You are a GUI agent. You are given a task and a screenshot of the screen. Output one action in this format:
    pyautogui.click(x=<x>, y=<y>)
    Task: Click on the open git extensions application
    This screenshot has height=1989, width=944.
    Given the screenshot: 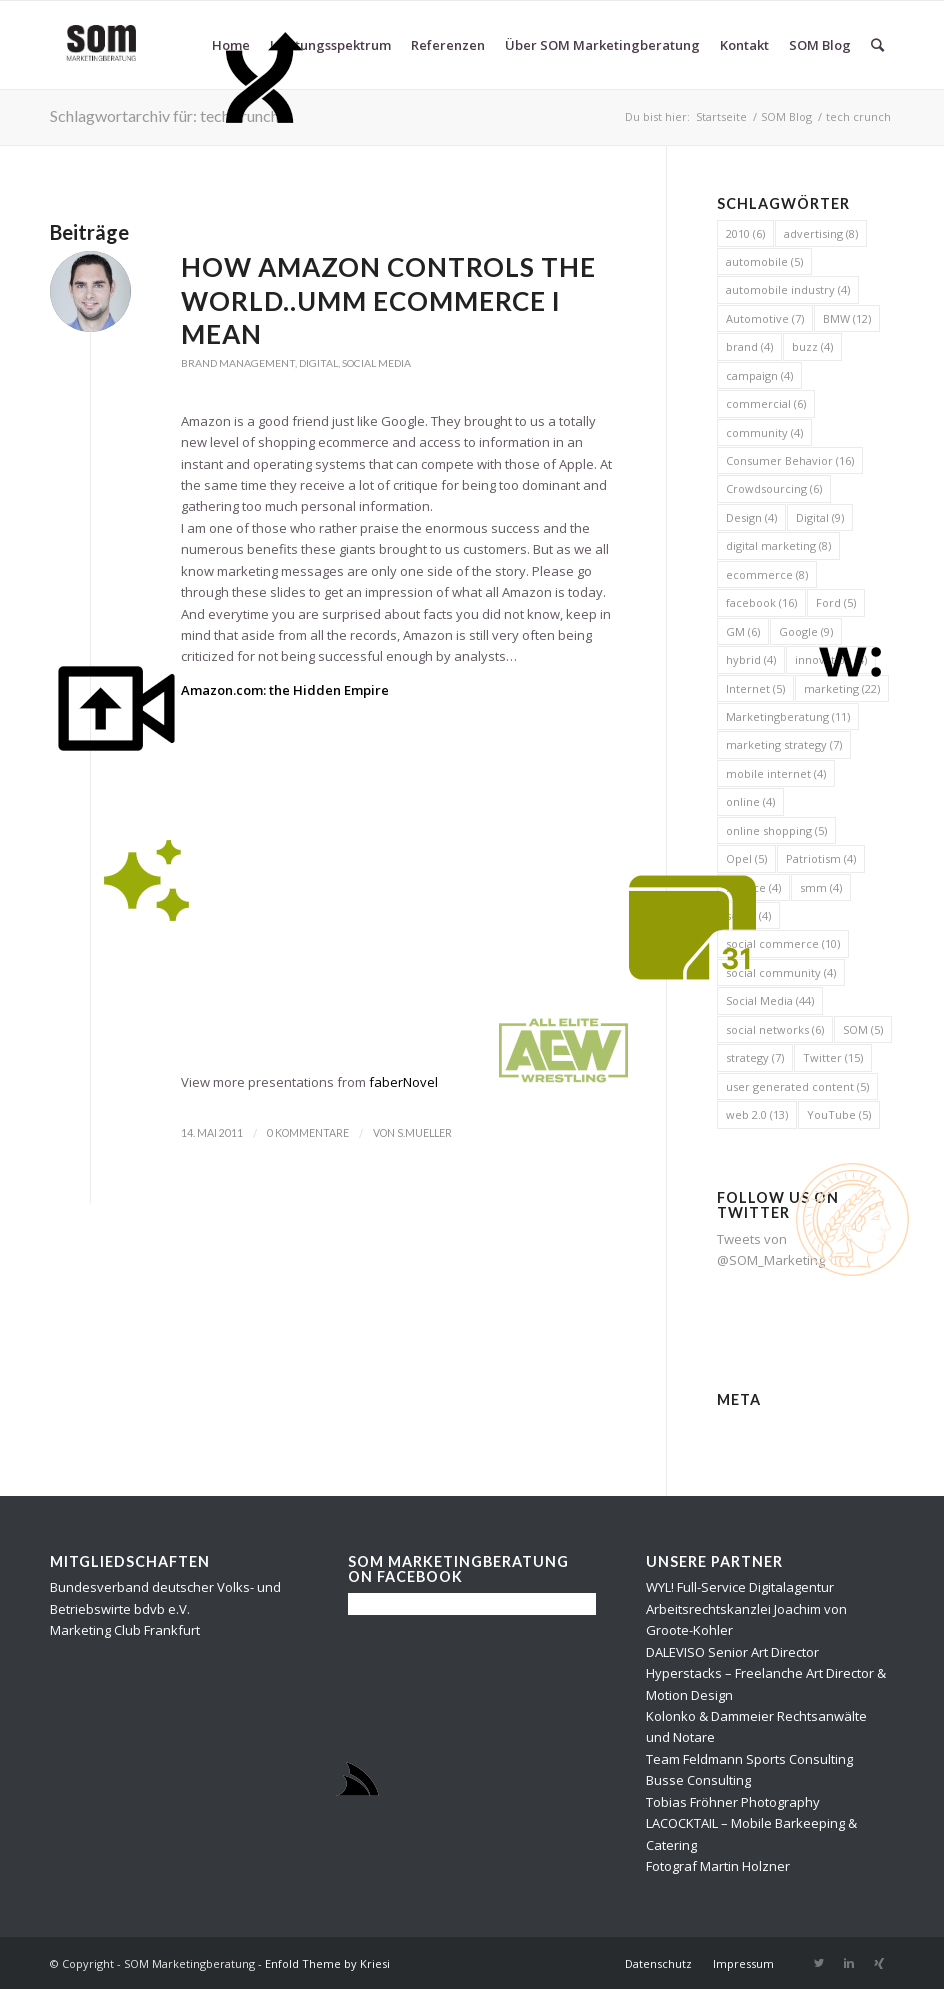 What is the action you would take?
    pyautogui.click(x=264, y=77)
    